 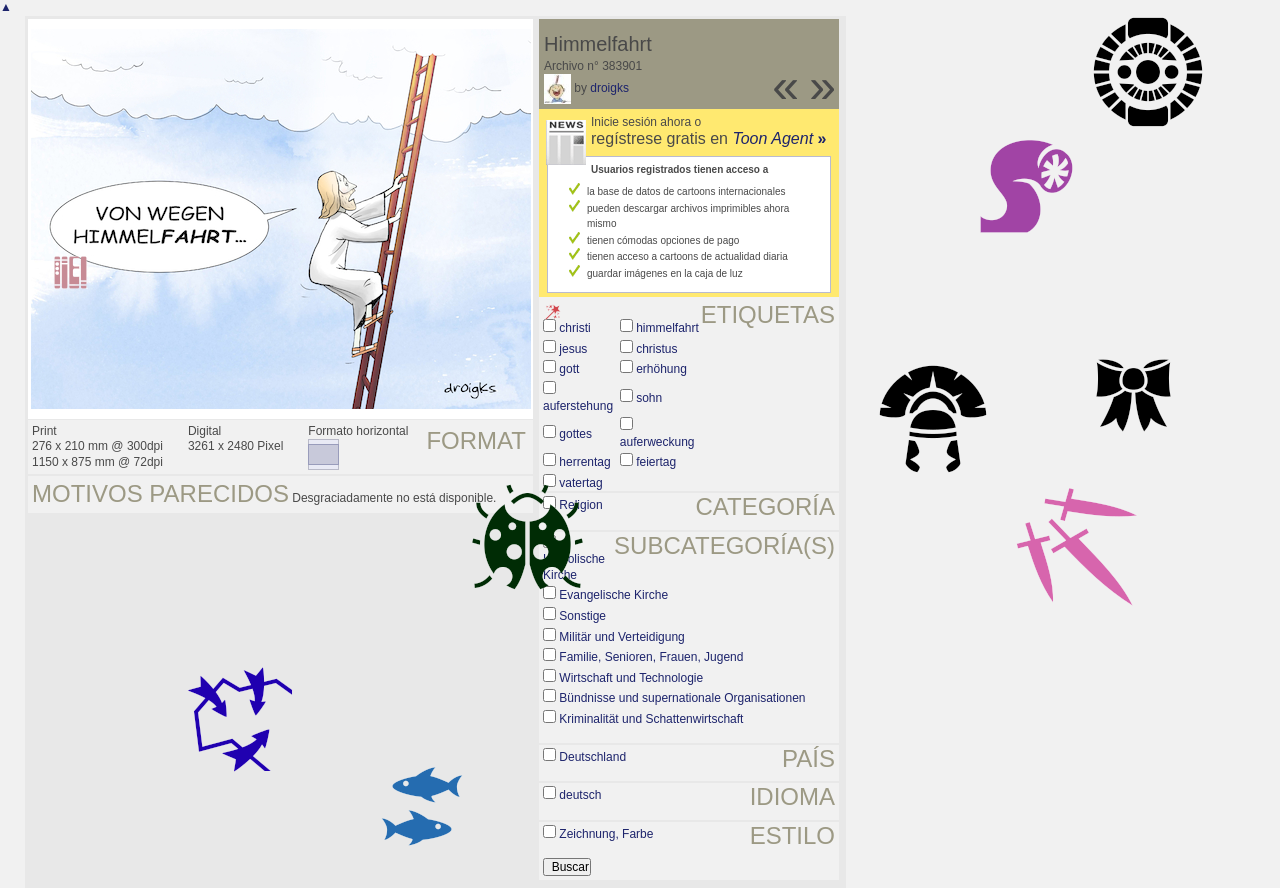 What do you see at coordinates (422, 805) in the screenshot?
I see `indicates pisces zodiac sign` at bounding box center [422, 805].